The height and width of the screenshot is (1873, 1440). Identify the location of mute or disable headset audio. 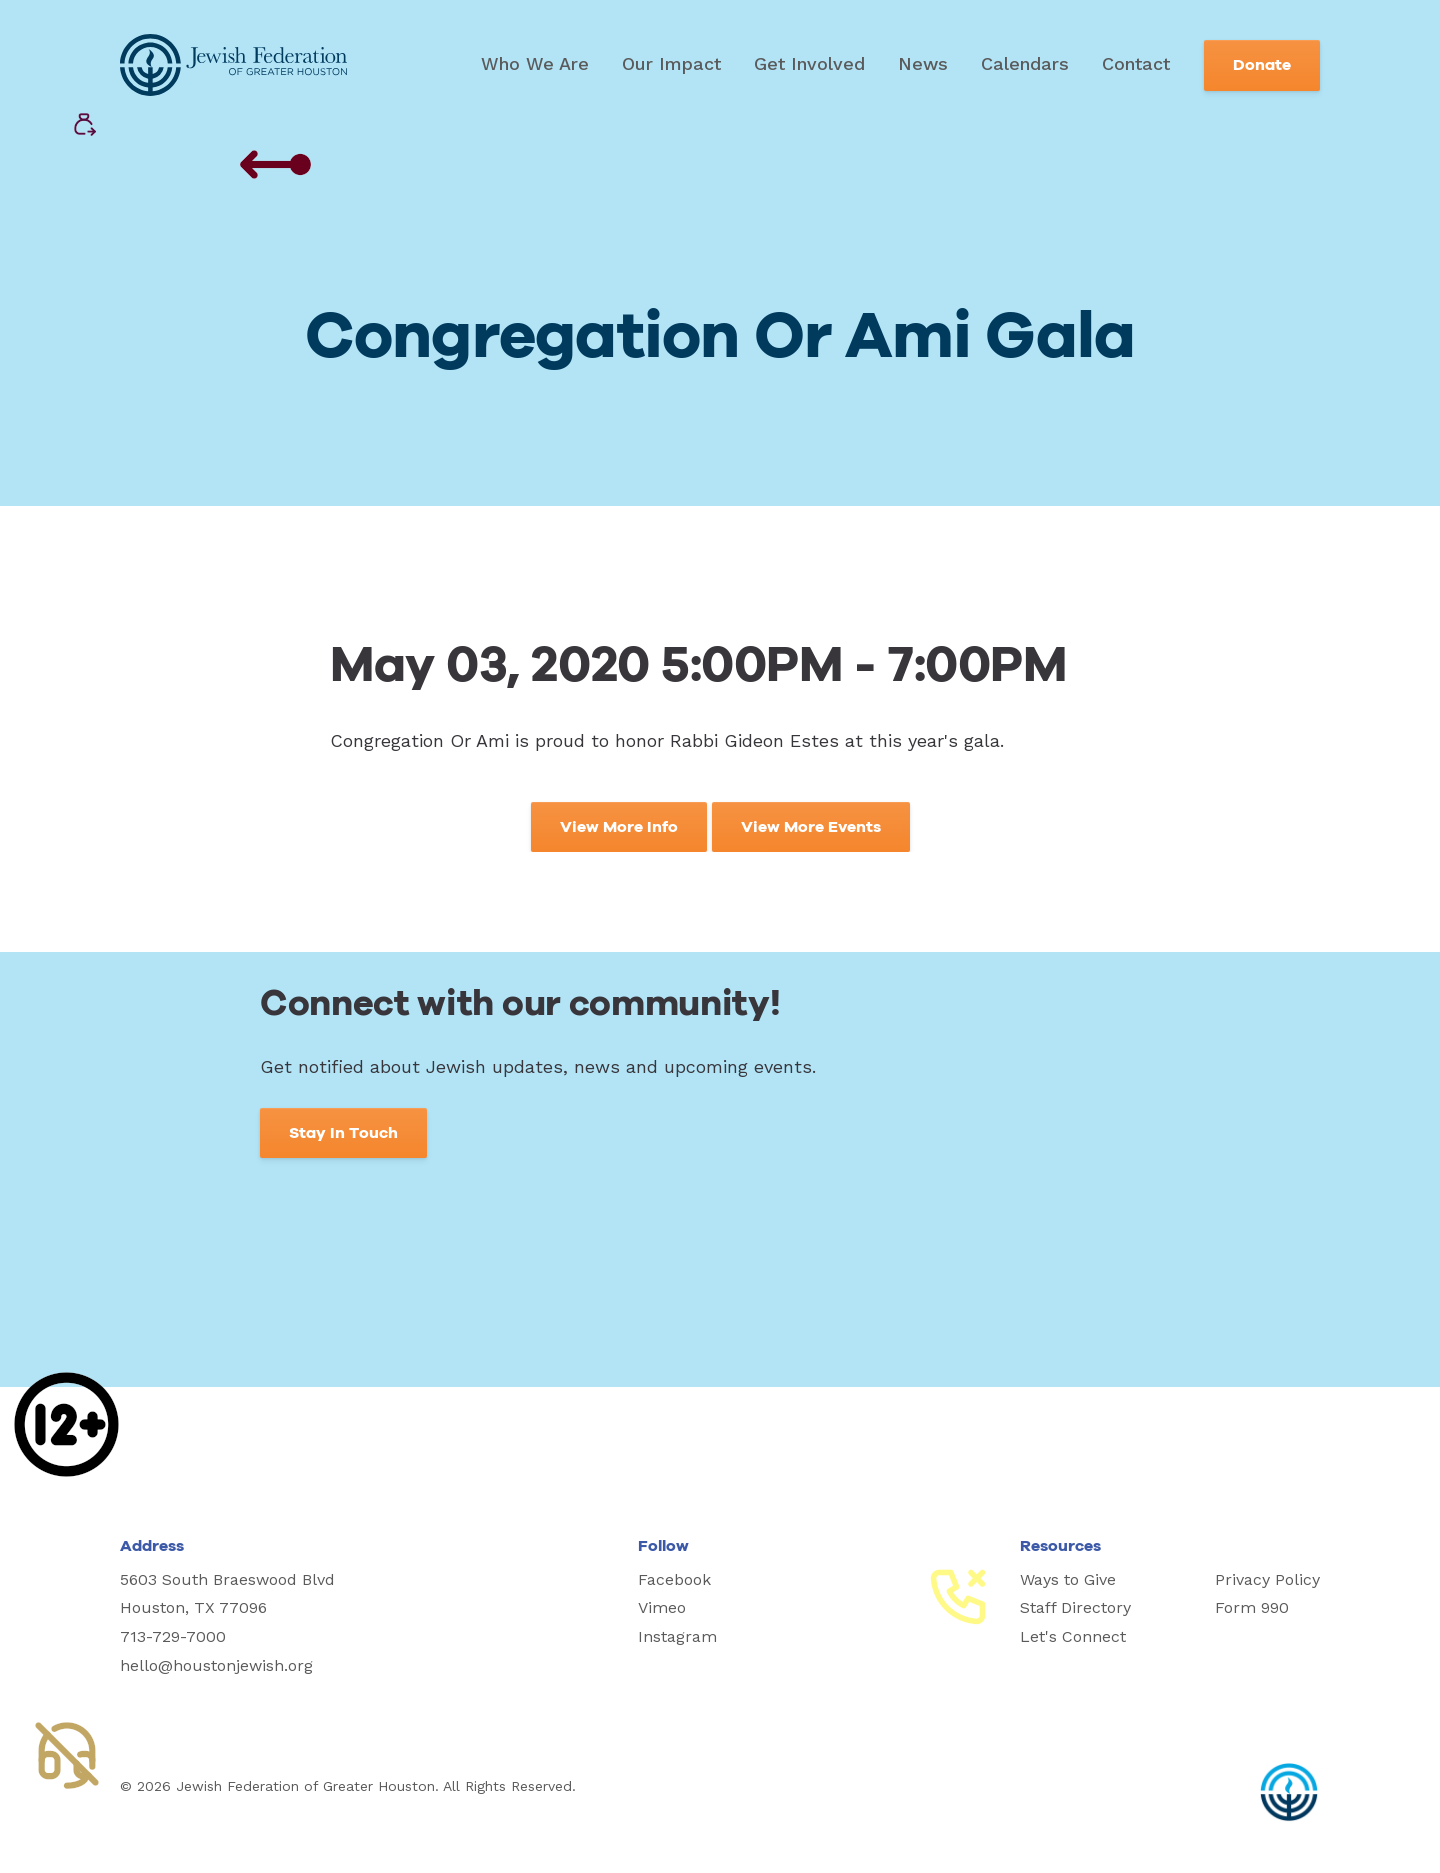
(67, 1754).